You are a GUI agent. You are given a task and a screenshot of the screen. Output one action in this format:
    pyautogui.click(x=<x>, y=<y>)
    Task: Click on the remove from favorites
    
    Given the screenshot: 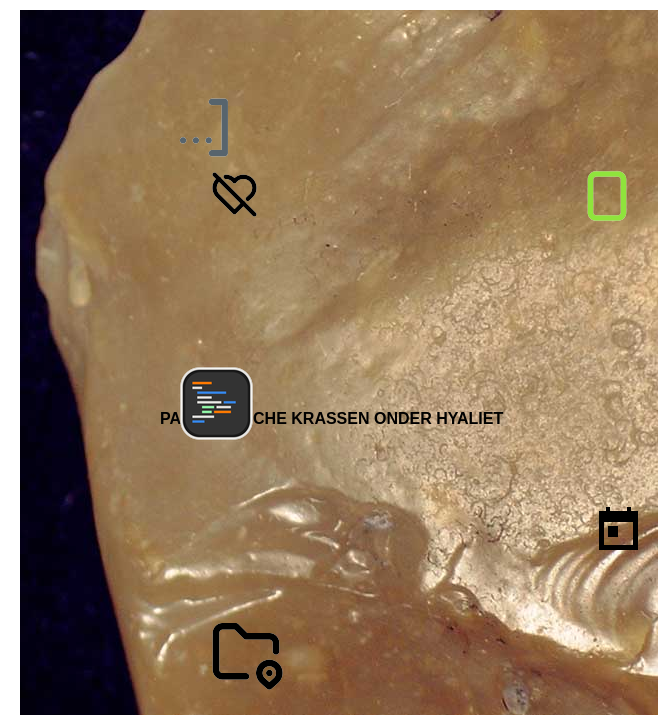 What is the action you would take?
    pyautogui.click(x=234, y=194)
    